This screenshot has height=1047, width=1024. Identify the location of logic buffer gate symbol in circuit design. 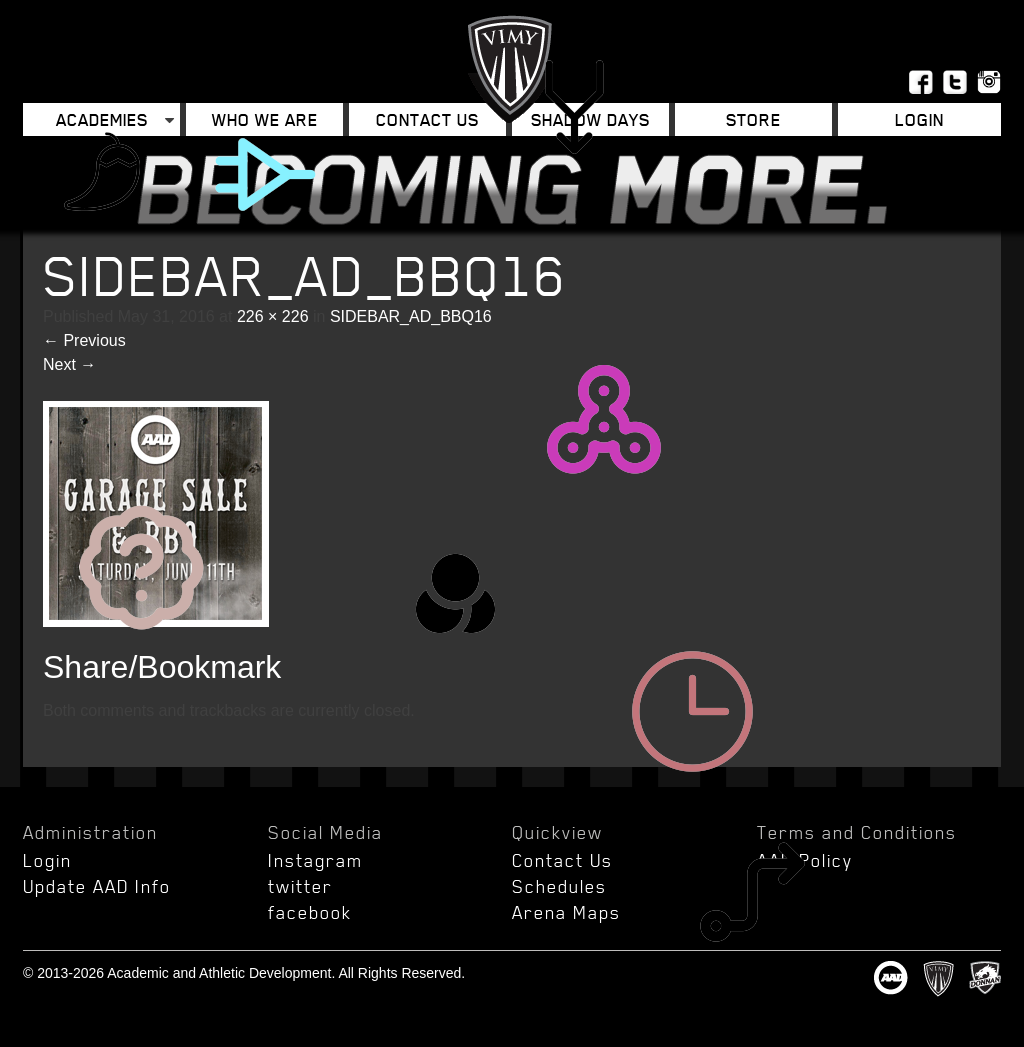
(265, 174).